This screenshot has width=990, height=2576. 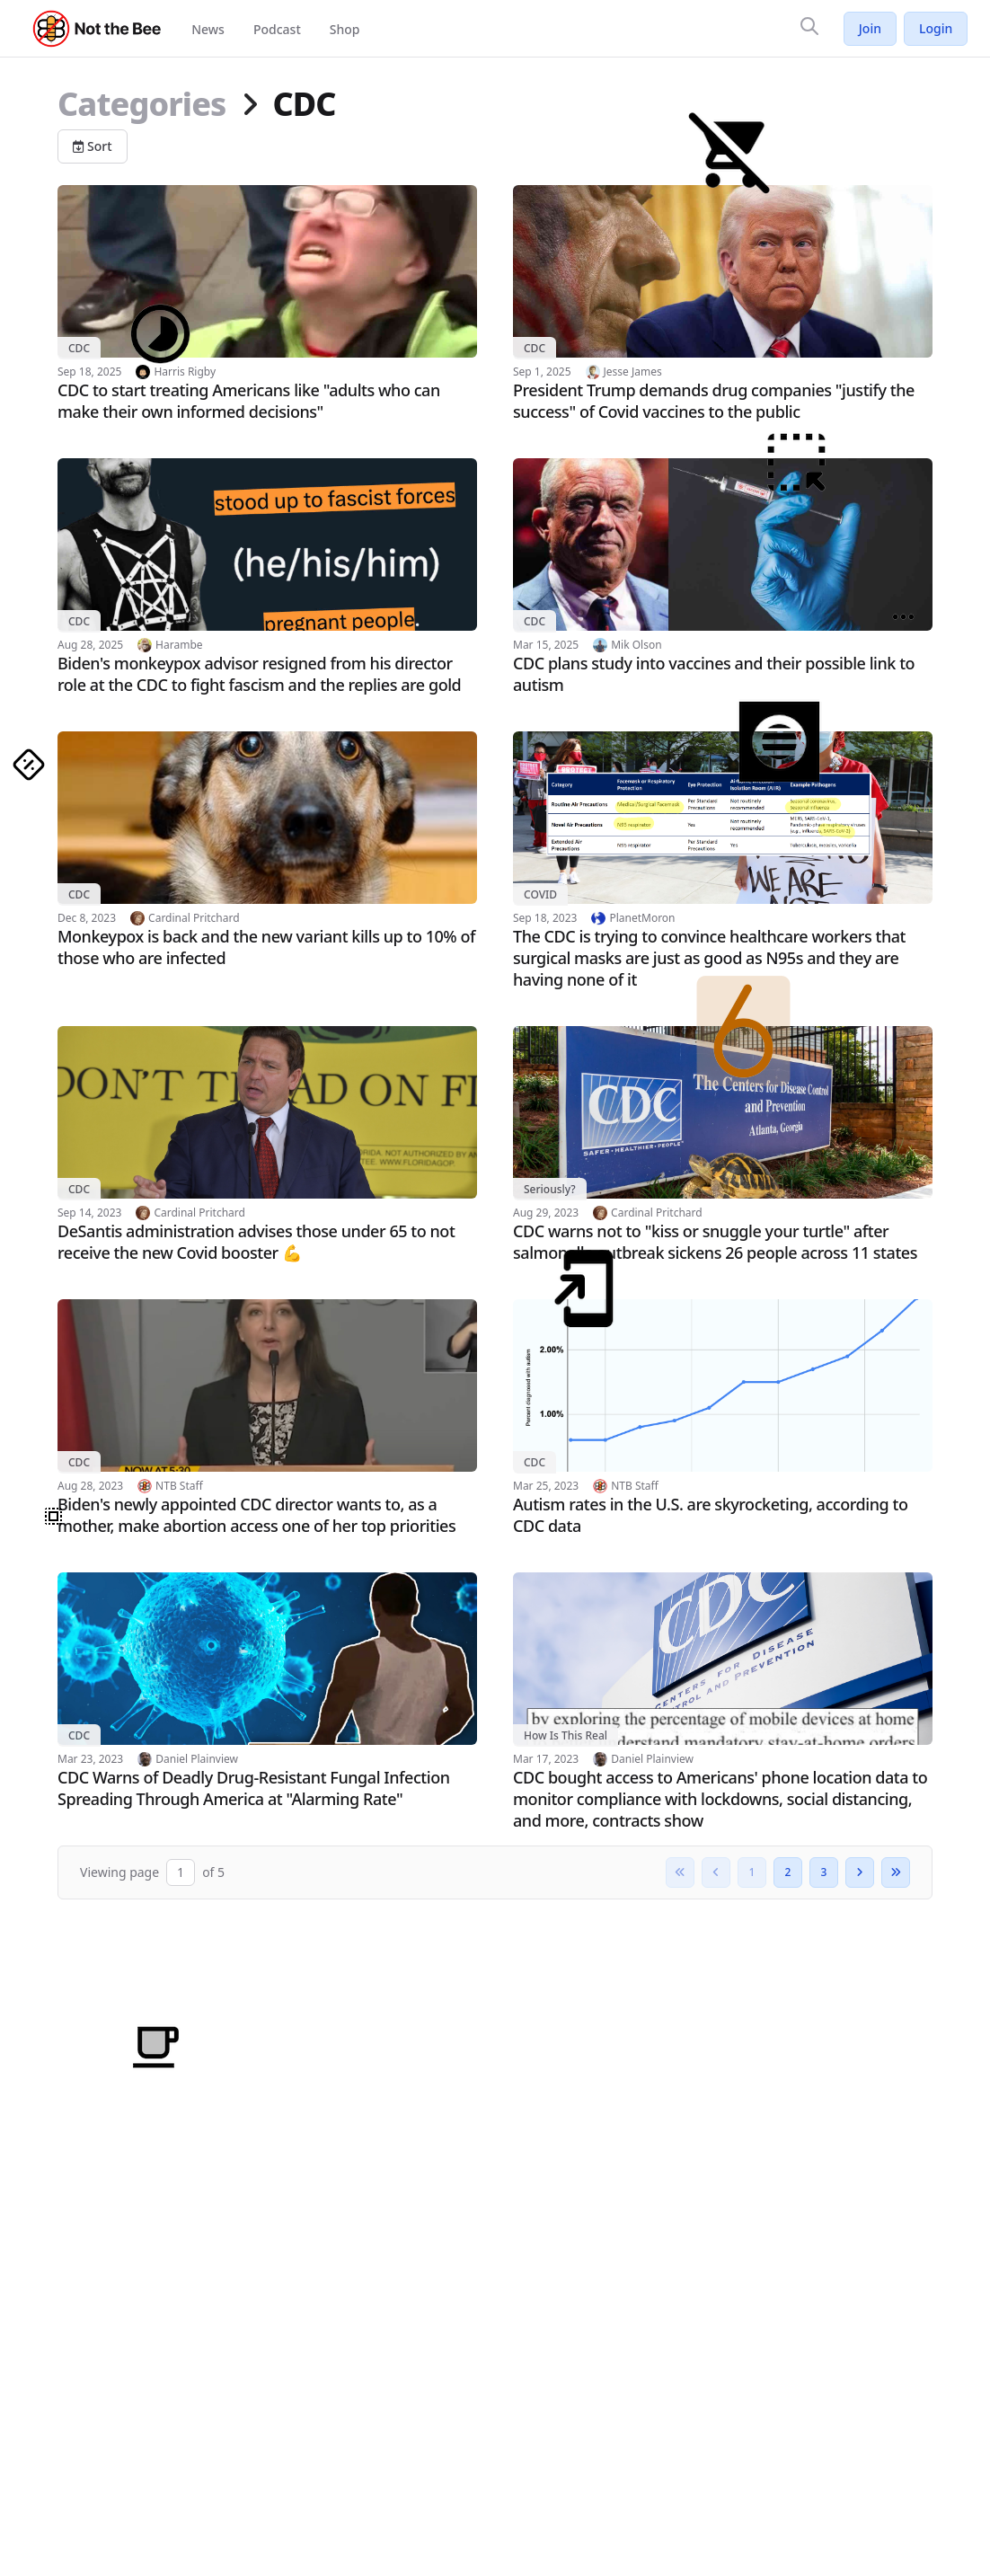 I want to click on find nearby coffee shops or cafes, so click(x=155, y=2047).